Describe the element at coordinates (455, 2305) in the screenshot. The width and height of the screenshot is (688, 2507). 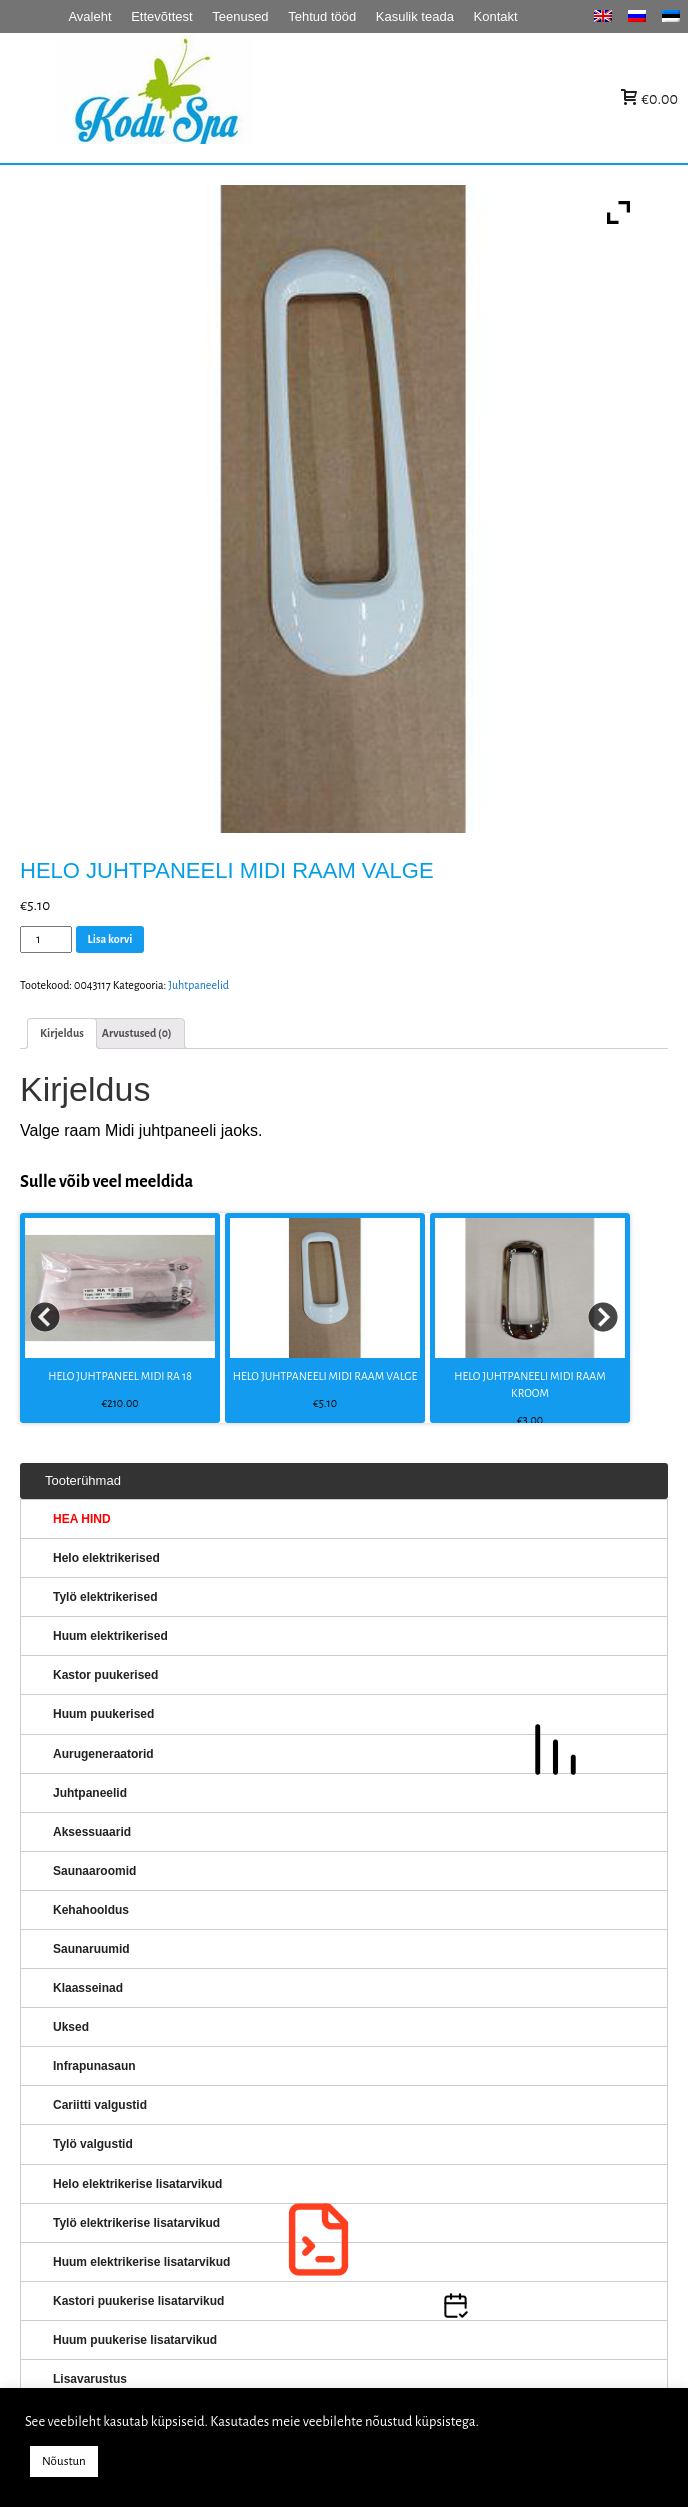
I see `confirm or complete a scheduled event` at that location.